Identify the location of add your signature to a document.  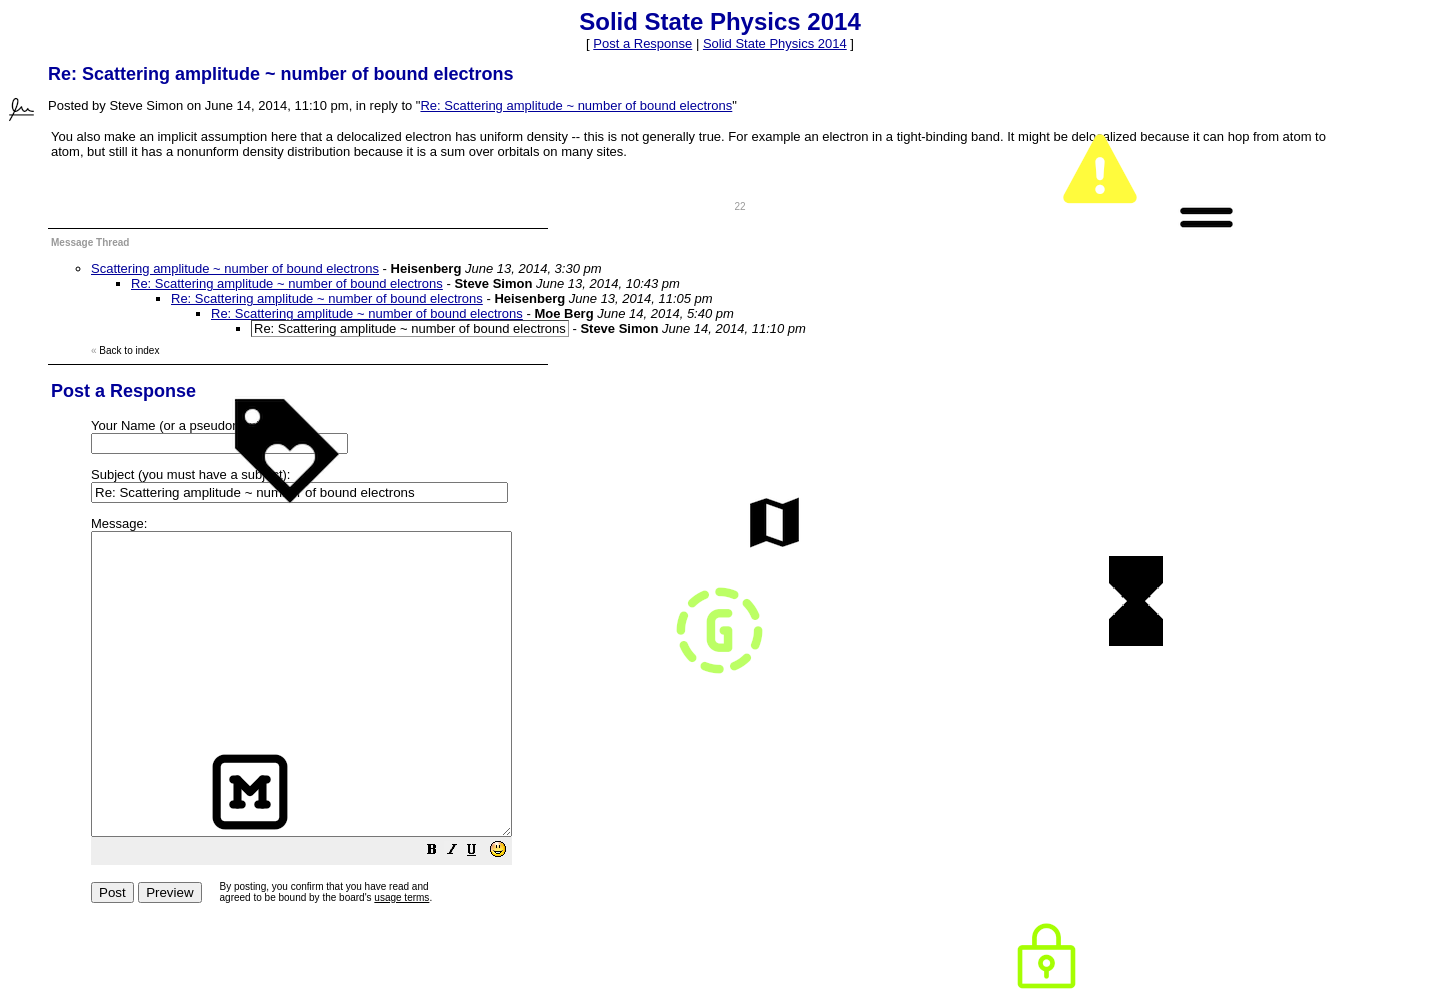
(21, 109).